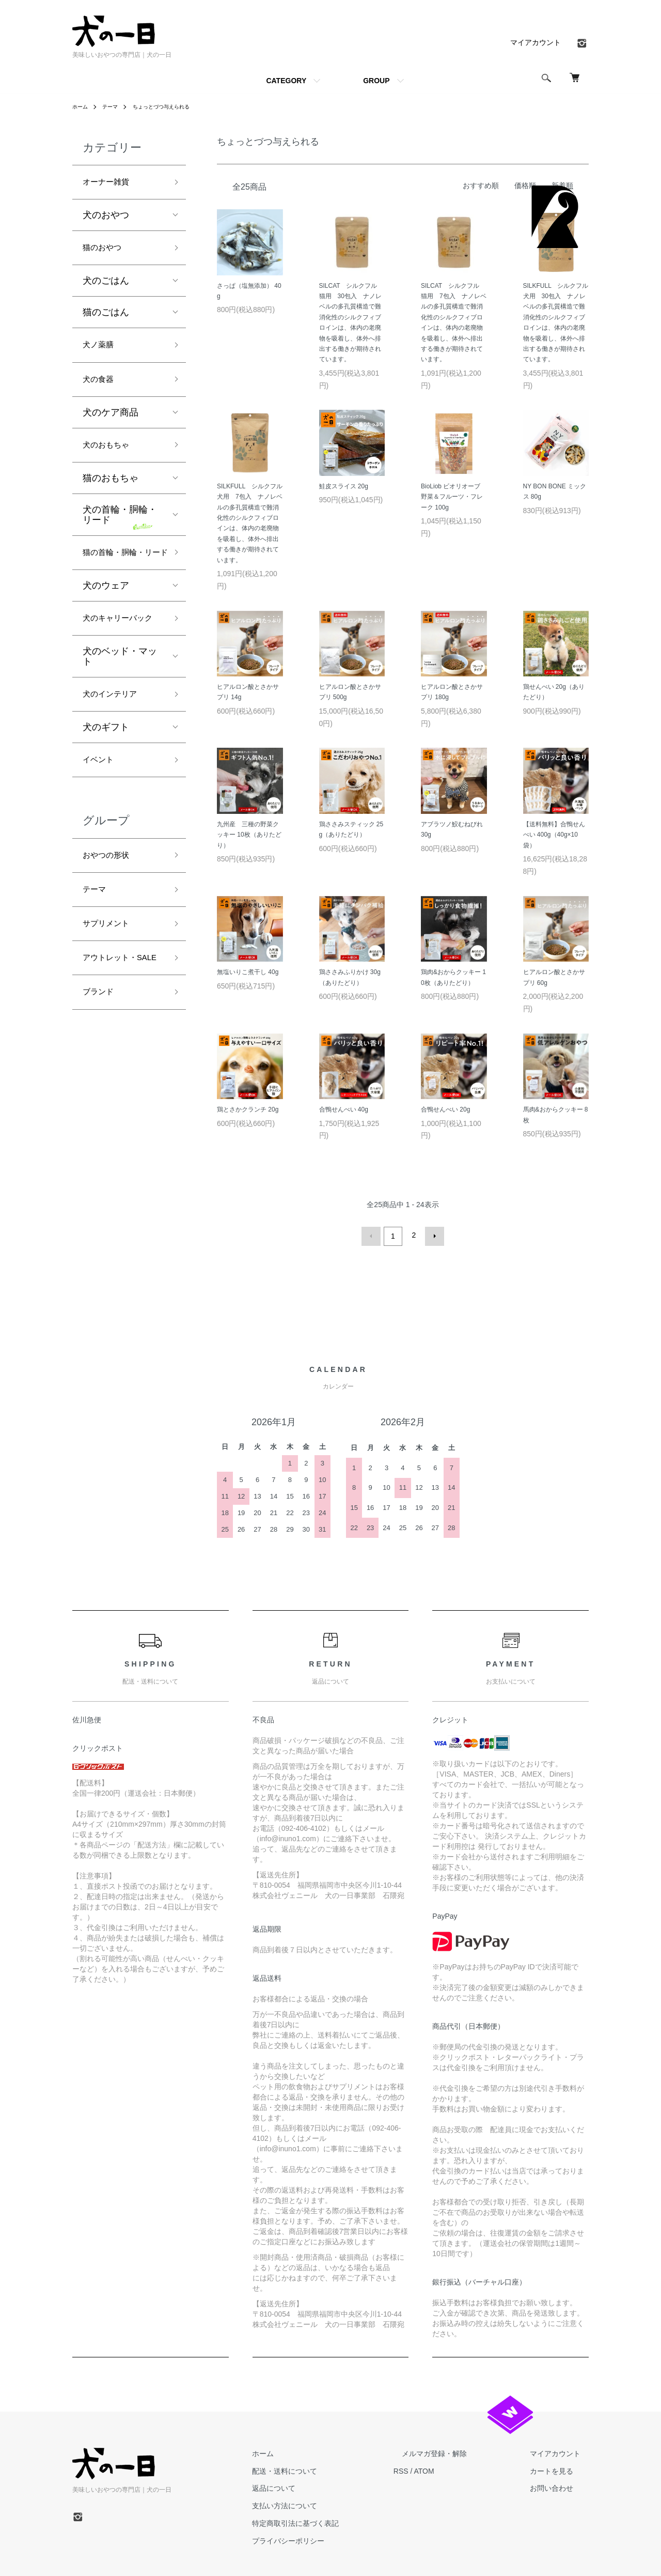 This screenshot has width=661, height=2576. Describe the element at coordinates (143, 527) in the screenshot. I see `visit the Threadless website or app` at that location.